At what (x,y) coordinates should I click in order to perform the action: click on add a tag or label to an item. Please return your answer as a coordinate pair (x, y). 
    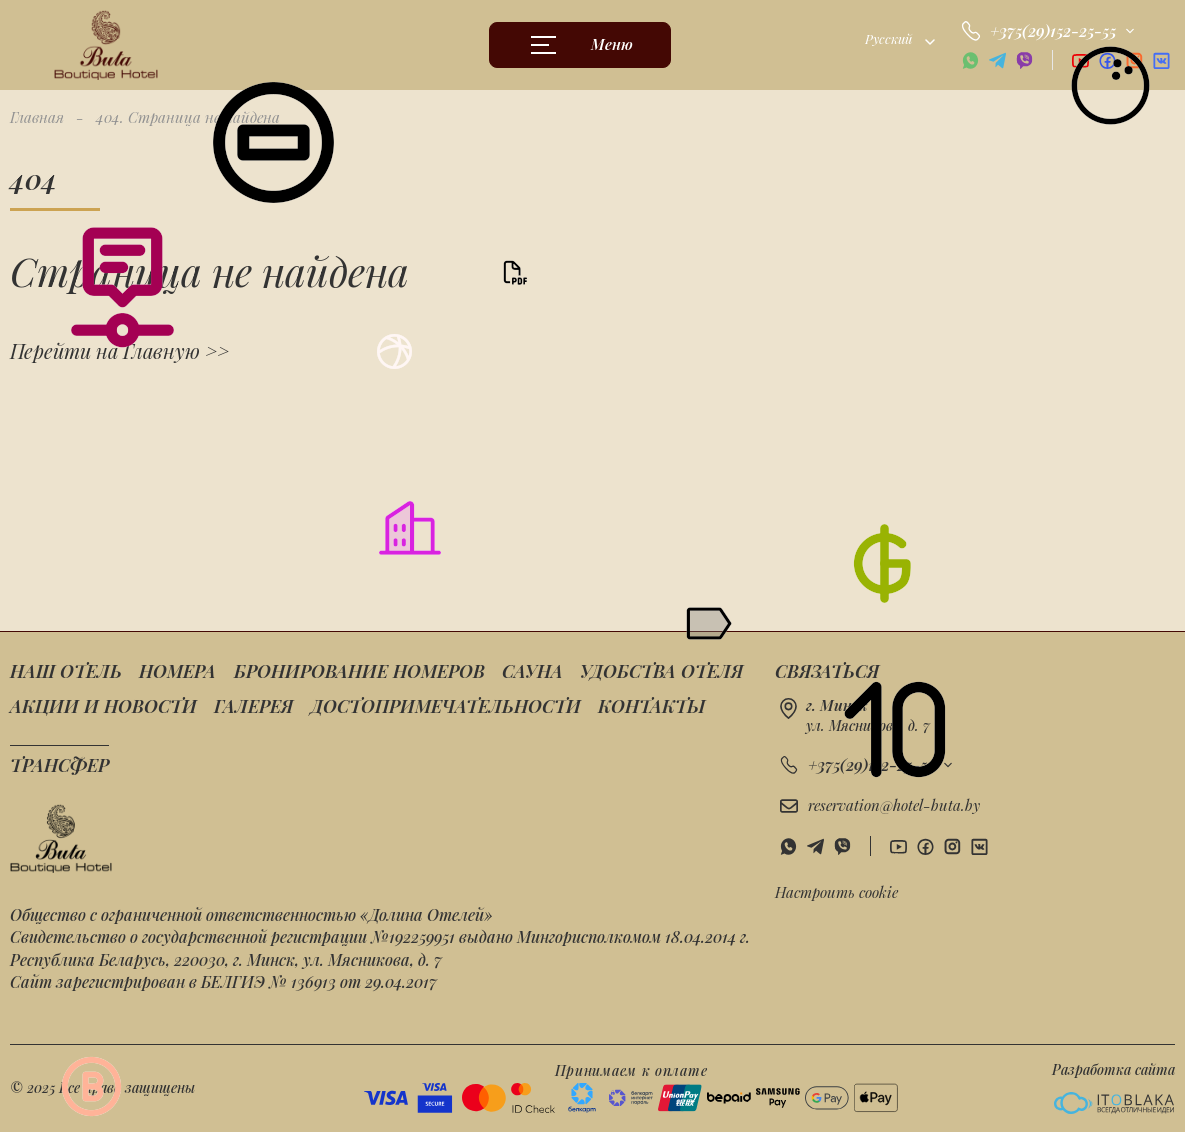
    Looking at the image, I should click on (707, 623).